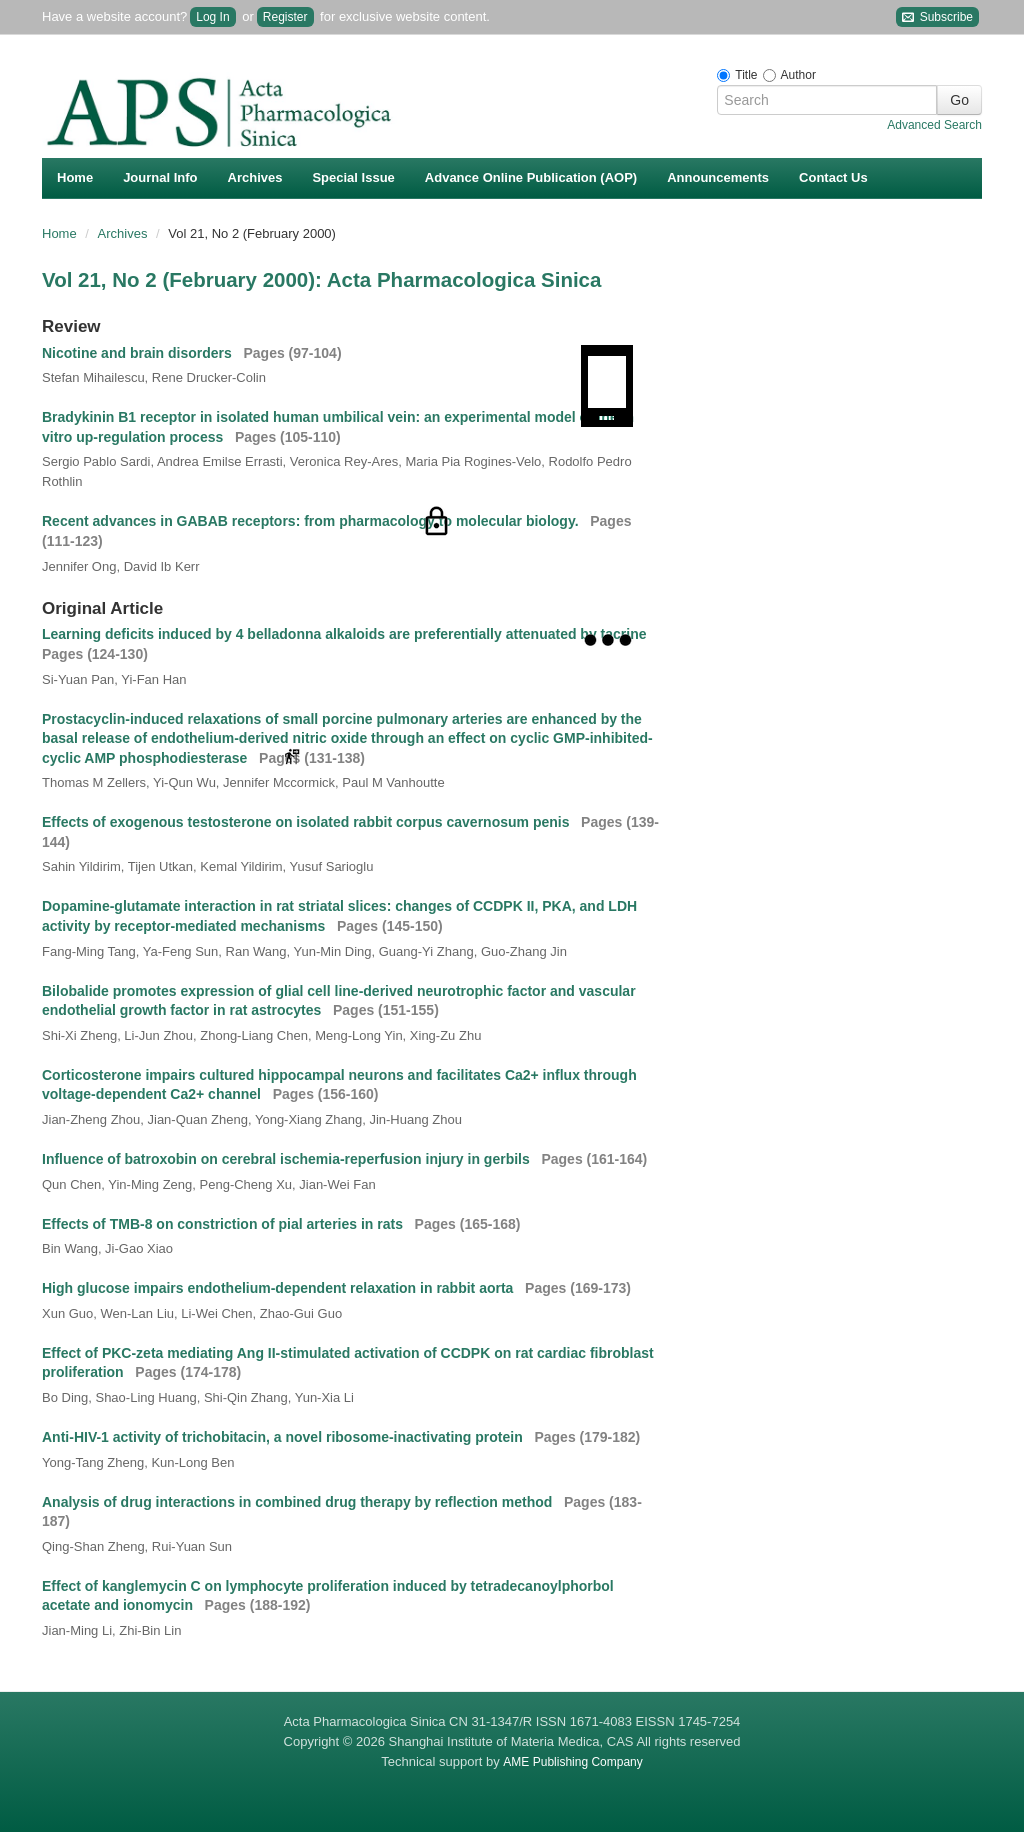  What do you see at coordinates (292, 756) in the screenshot?
I see `follow directional signage or wayfinding` at bounding box center [292, 756].